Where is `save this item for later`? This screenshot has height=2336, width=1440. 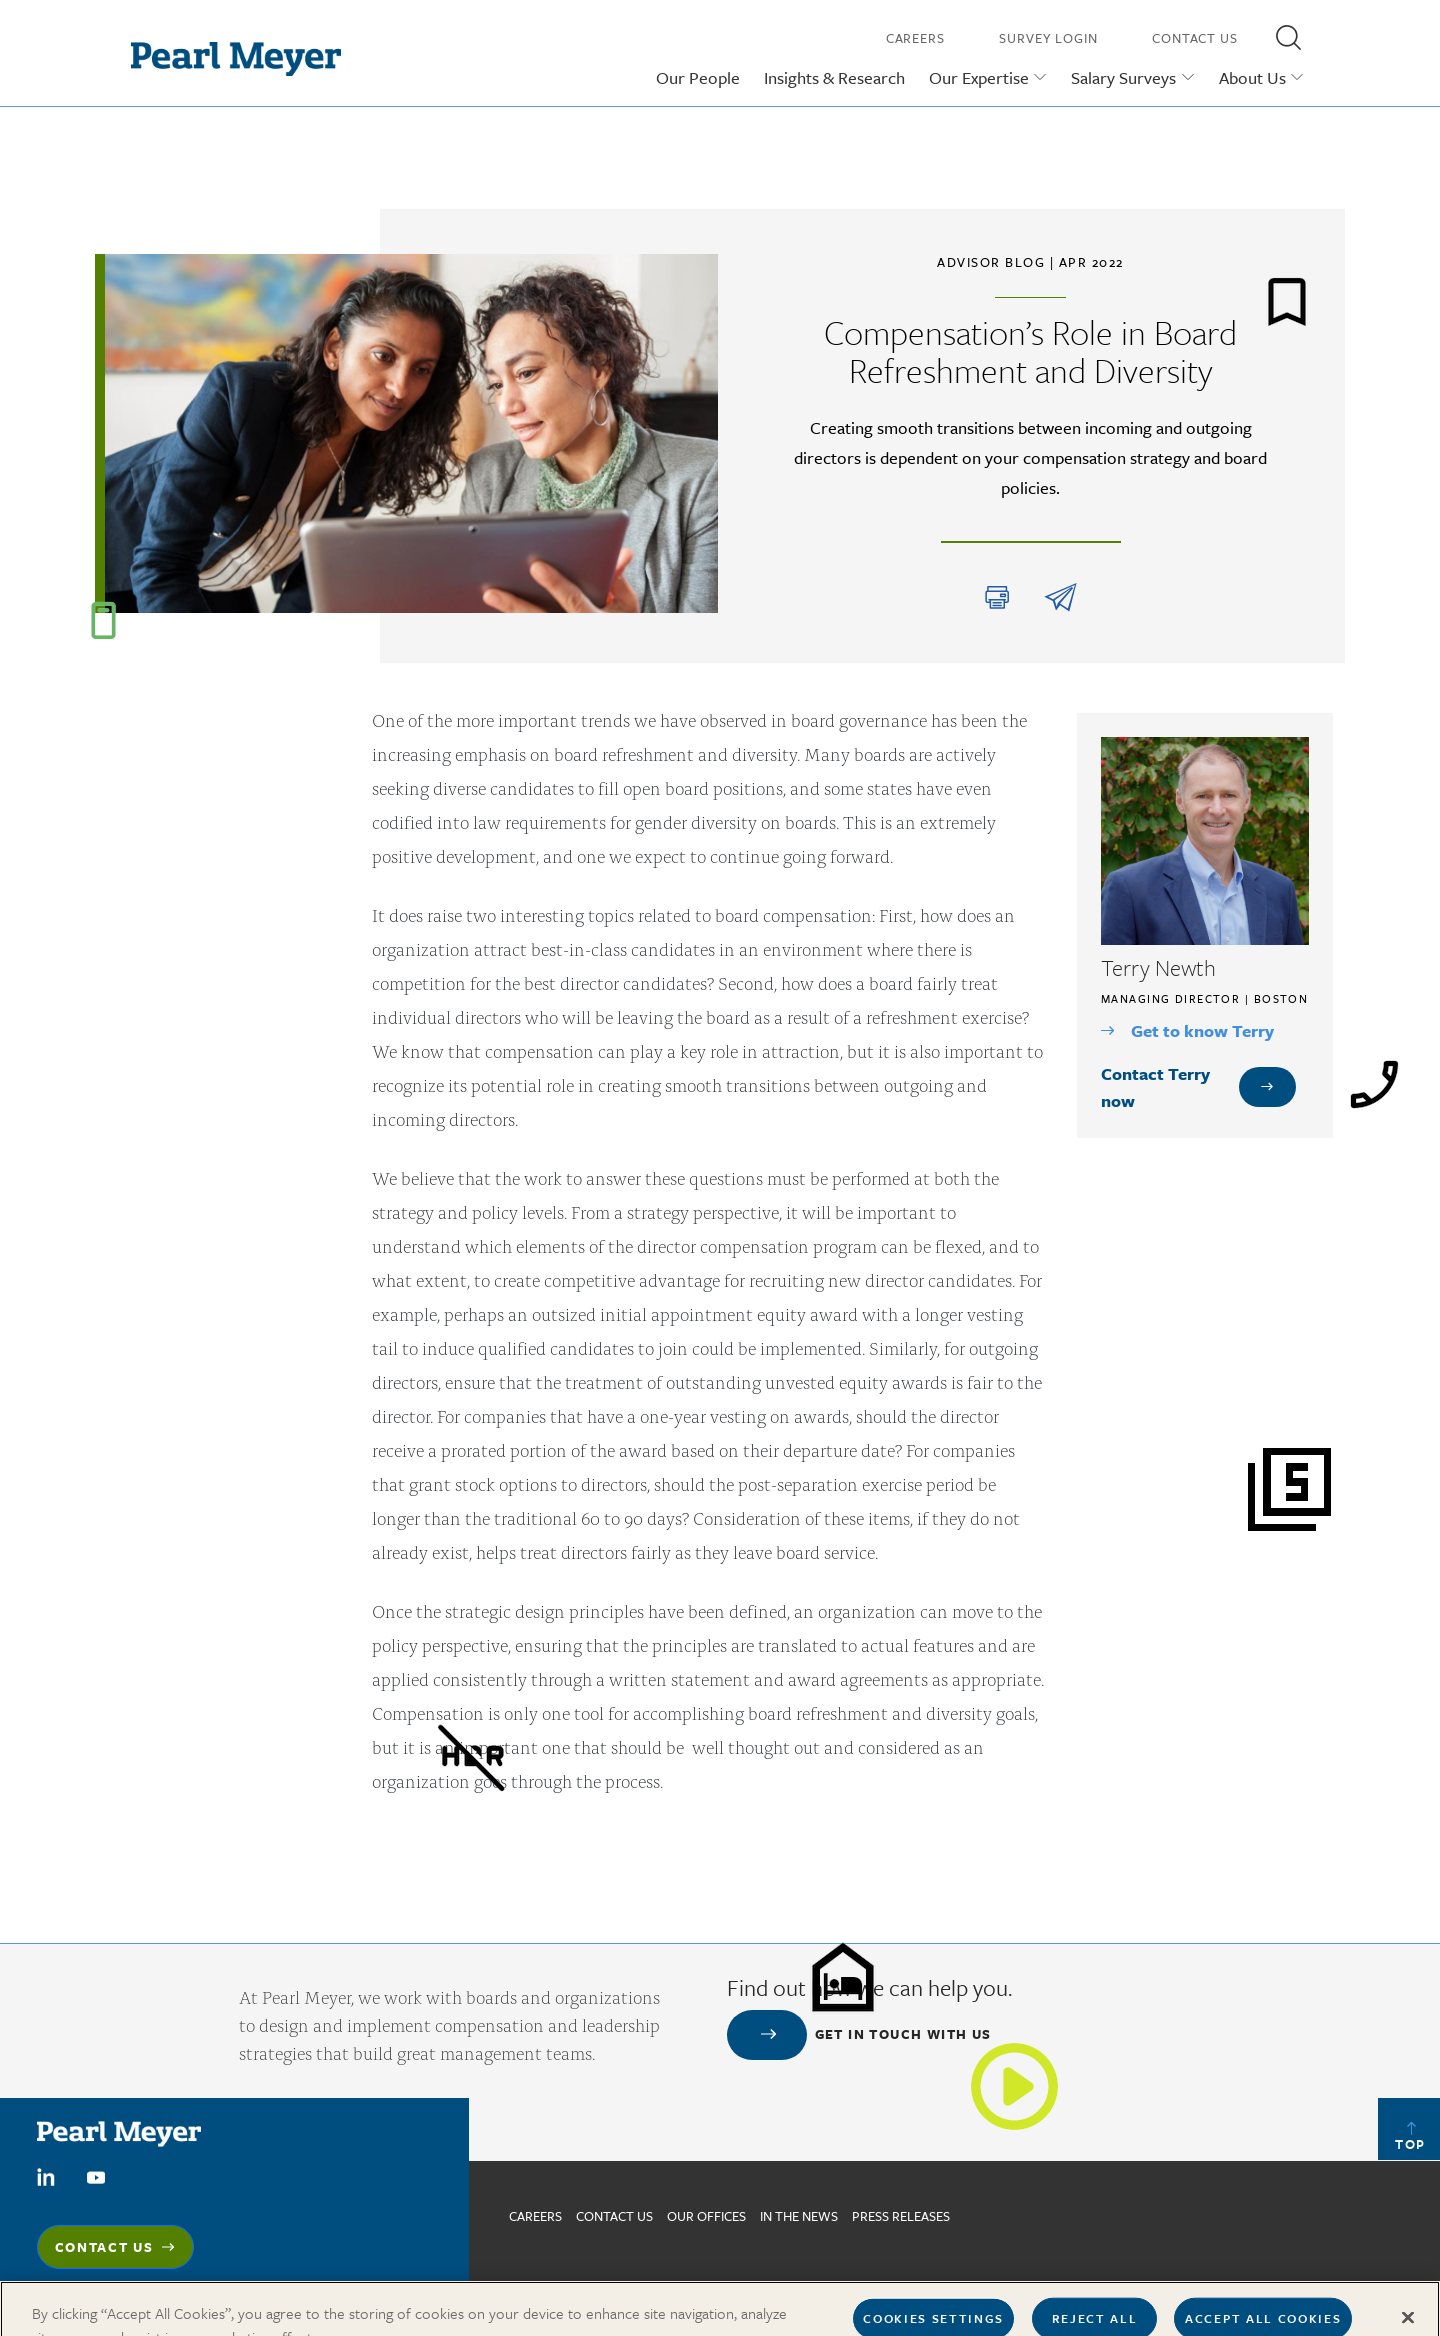
save this item for later is located at coordinates (1287, 302).